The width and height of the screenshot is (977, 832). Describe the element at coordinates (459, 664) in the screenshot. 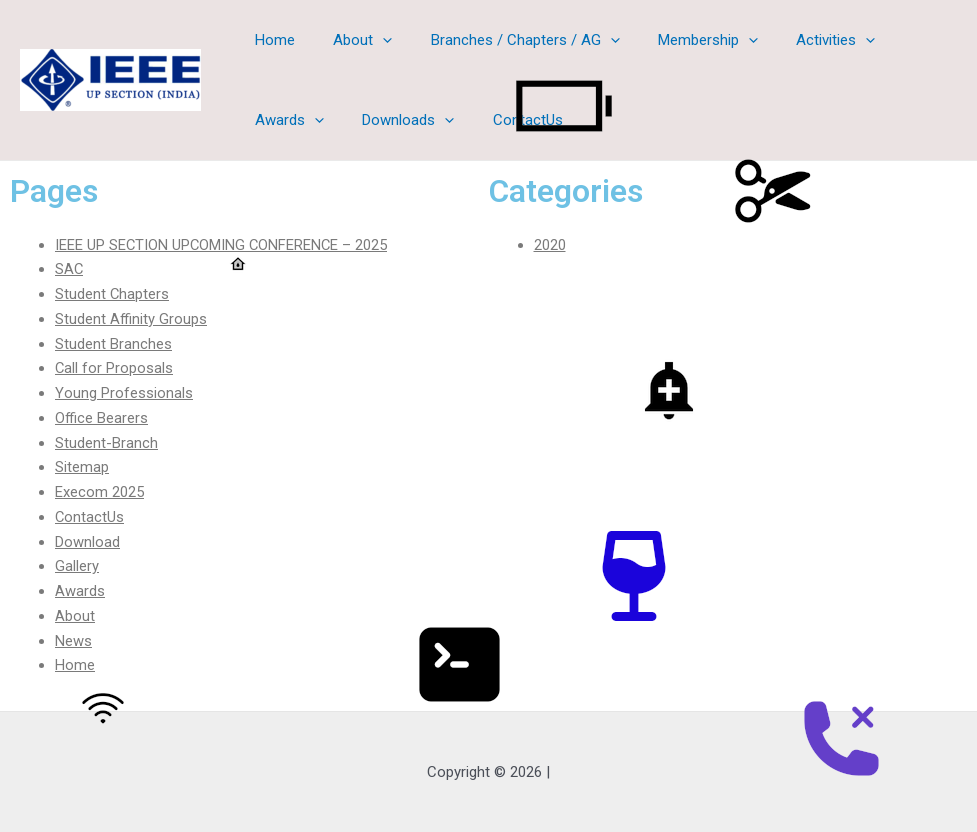

I see `open command line or terminal` at that location.